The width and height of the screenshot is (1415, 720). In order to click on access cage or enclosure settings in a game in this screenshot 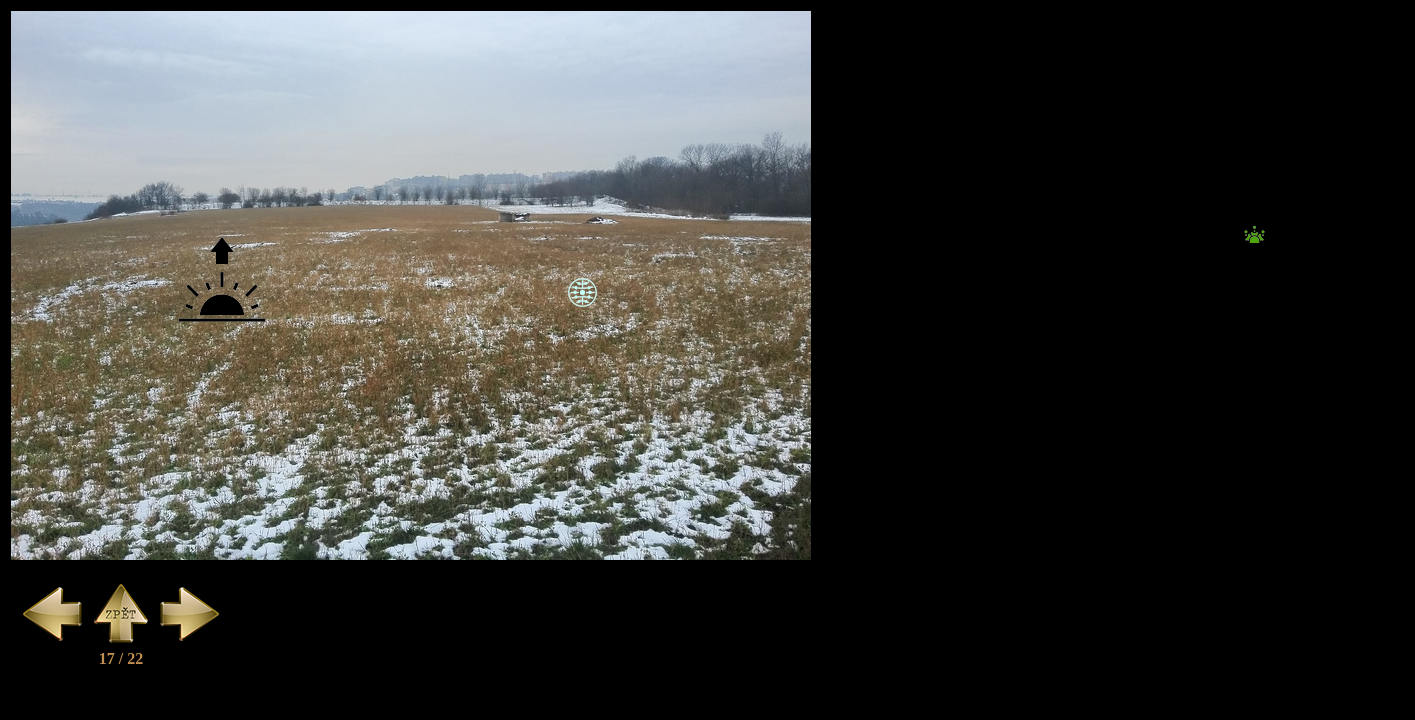, I will do `click(582, 292)`.